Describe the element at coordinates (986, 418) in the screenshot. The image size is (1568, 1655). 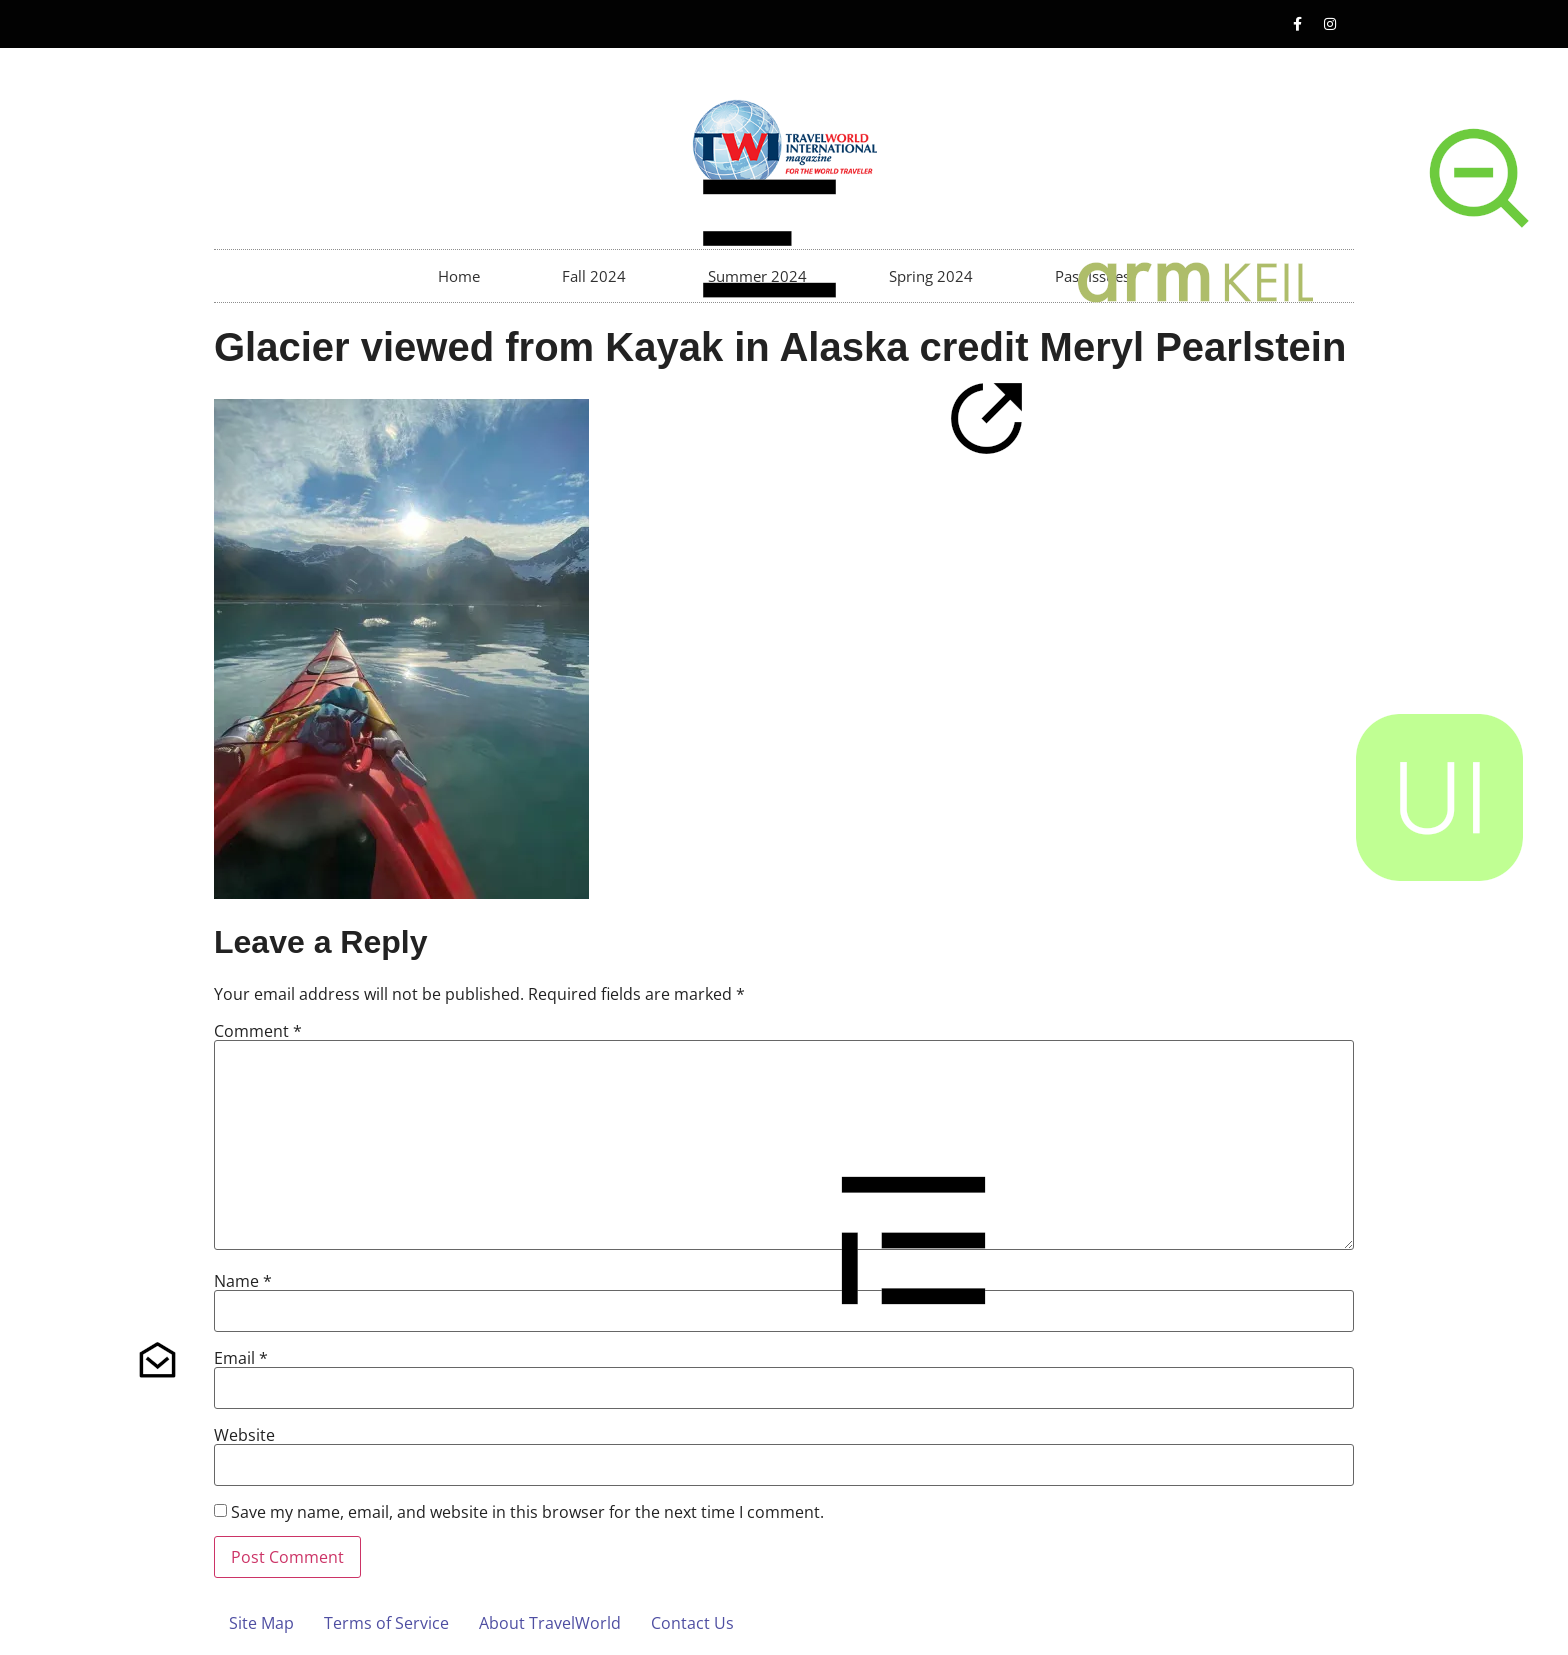
I see `share this content` at that location.